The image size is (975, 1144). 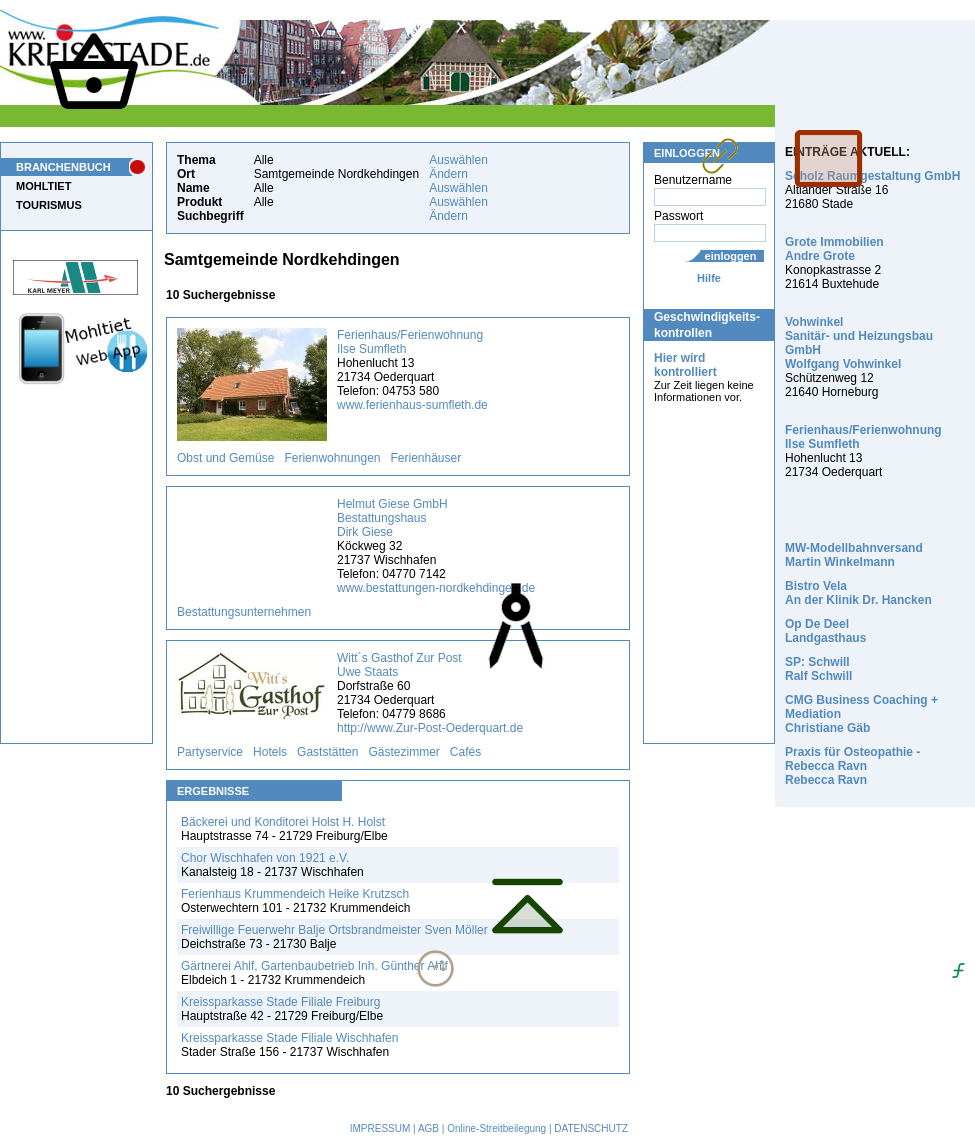 What do you see at coordinates (516, 626) in the screenshot?
I see `access architecture or design tools` at bounding box center [516, 626].